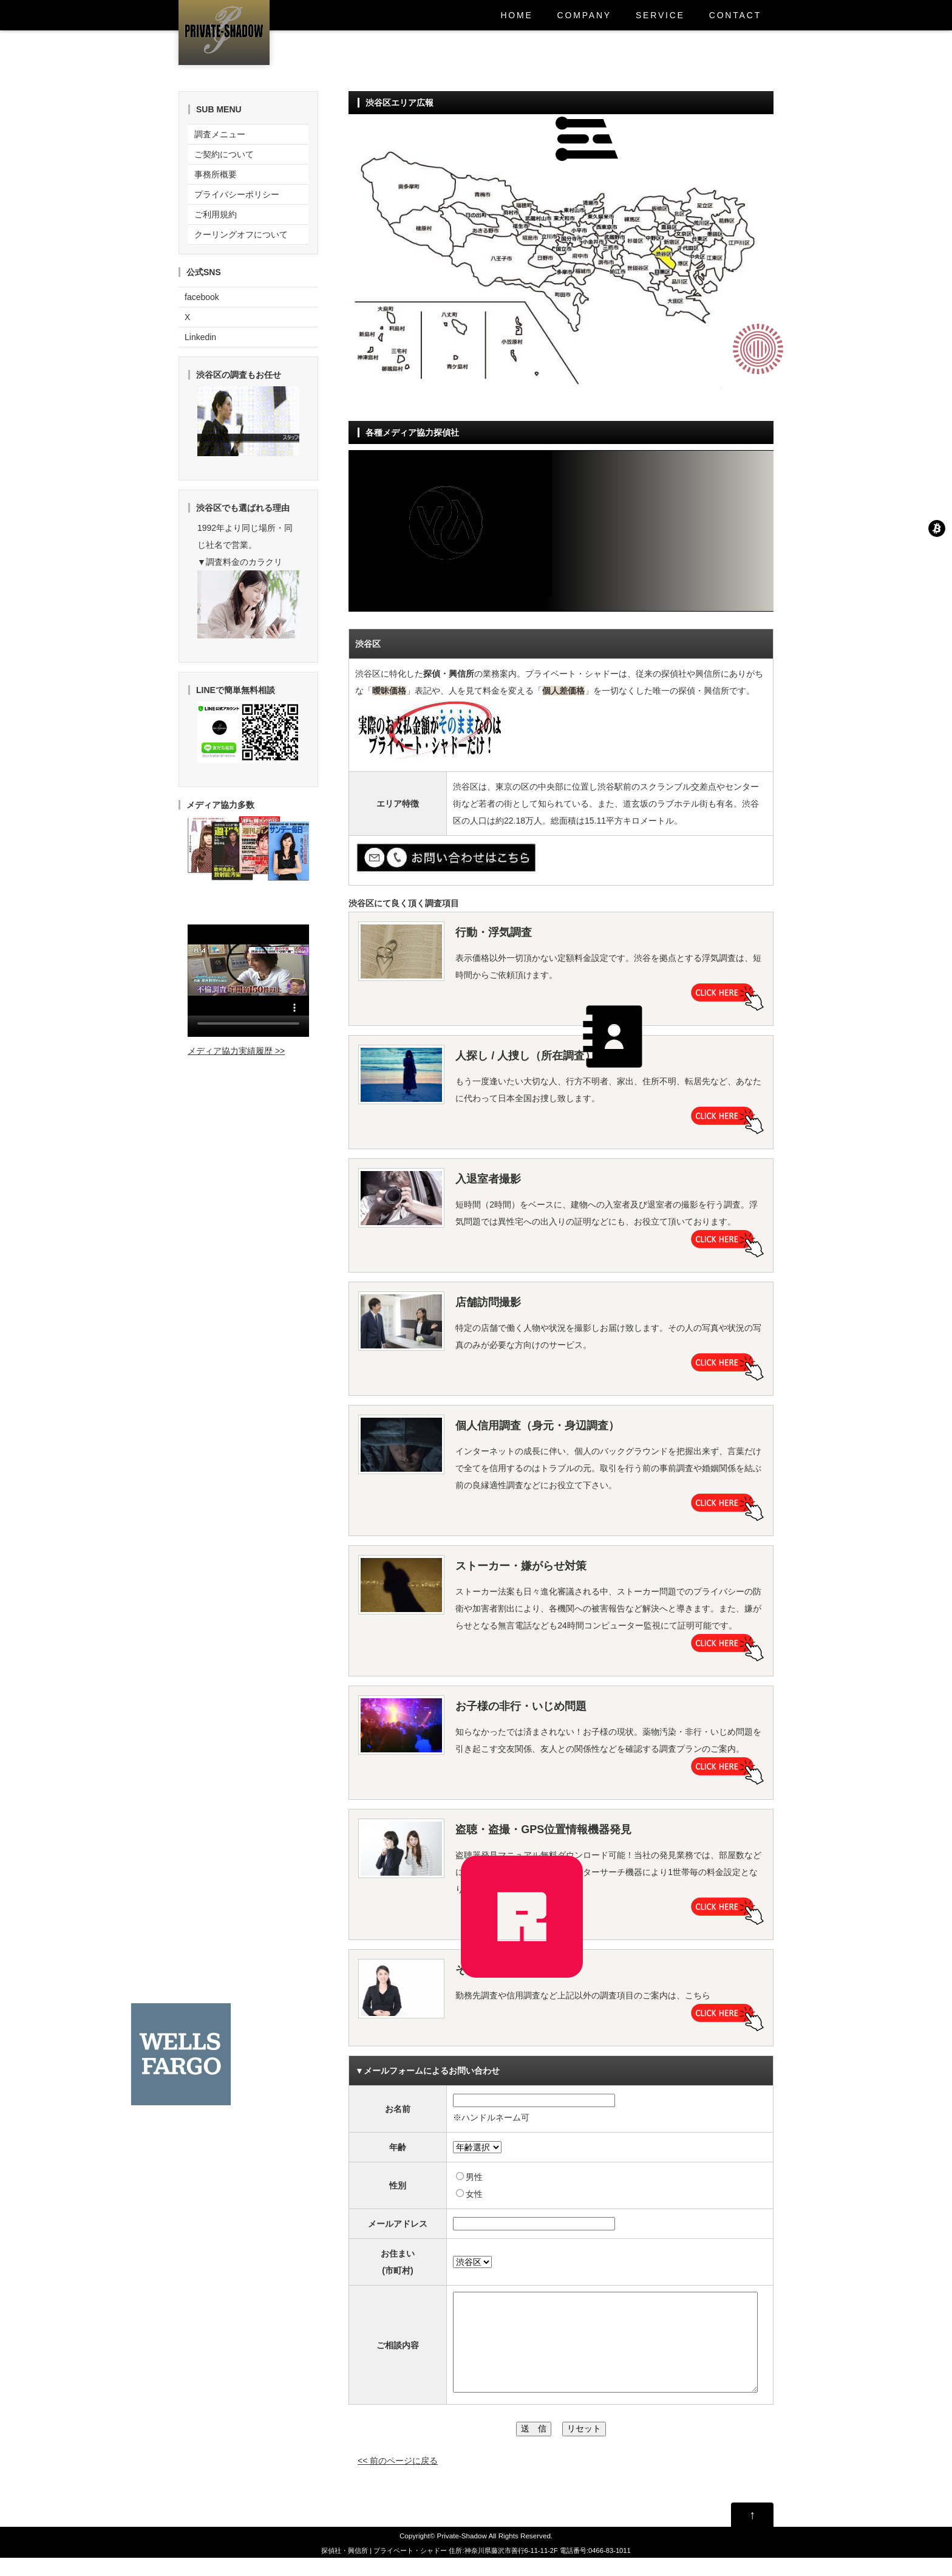  Describe the element at coordinates (614, 1036) in the screenshot. I see `open your contacts list` at that location.